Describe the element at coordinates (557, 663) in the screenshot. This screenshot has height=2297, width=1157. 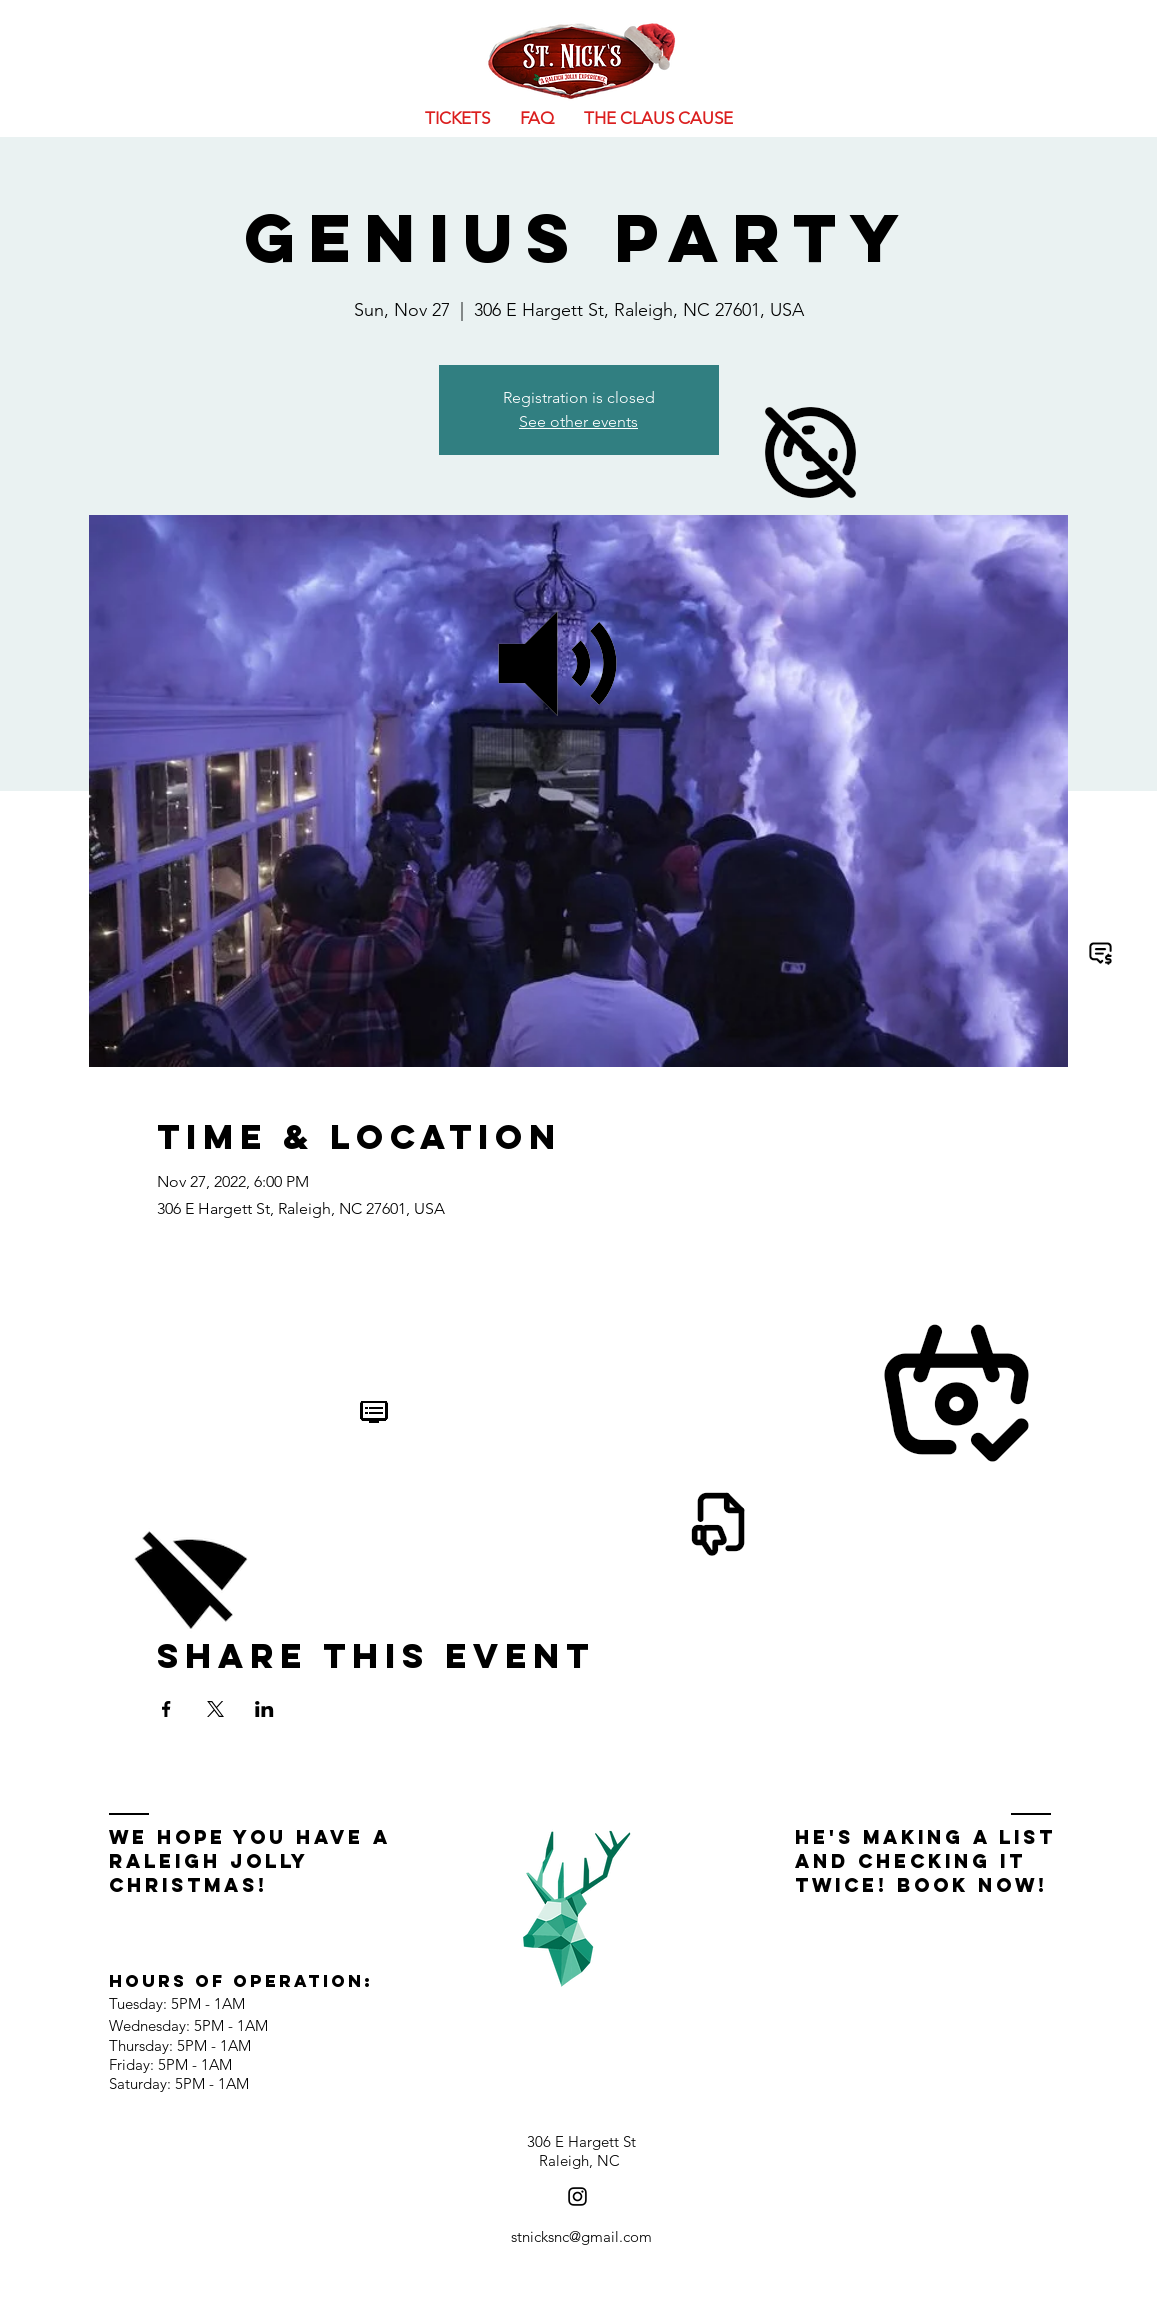
I see `increase audio volume` at that location.